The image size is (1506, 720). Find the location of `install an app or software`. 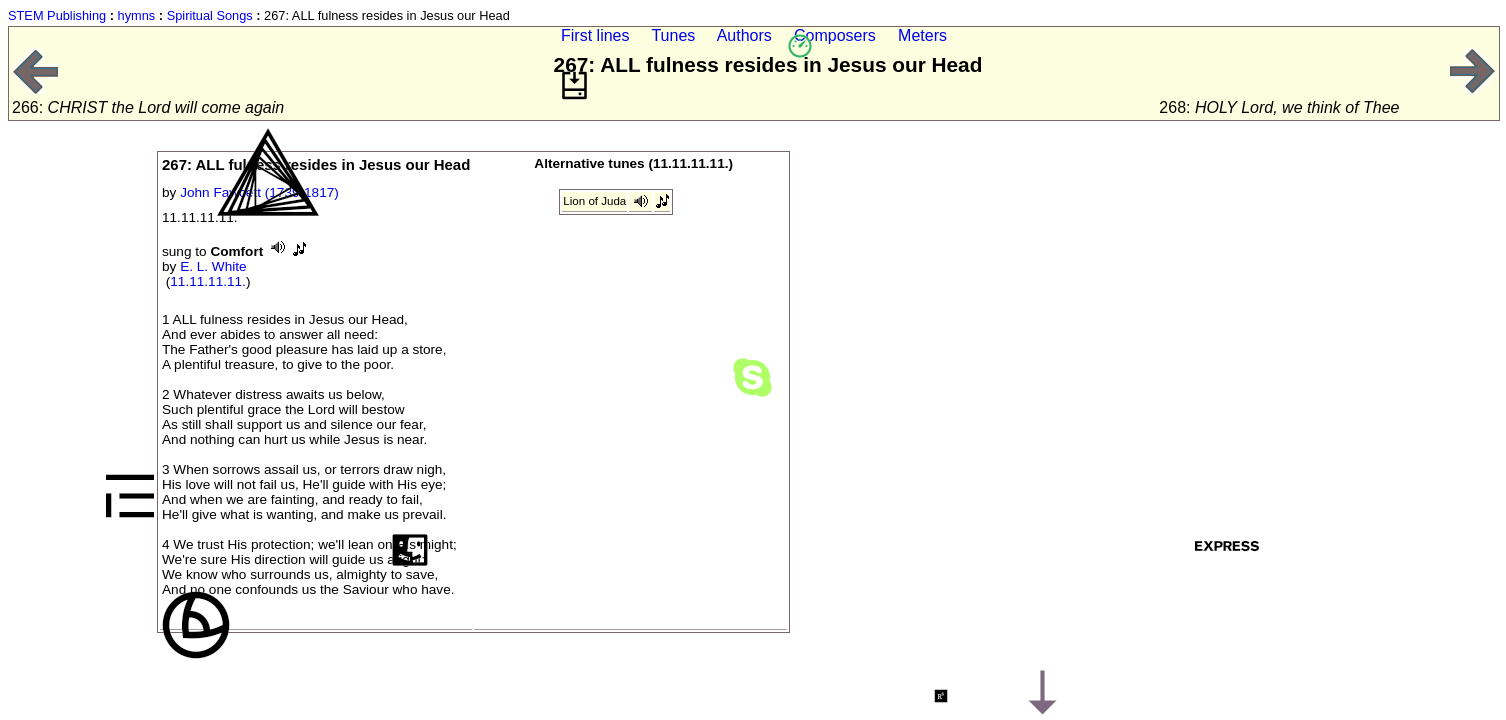

install an app or software is located at coordinates (574, 85).